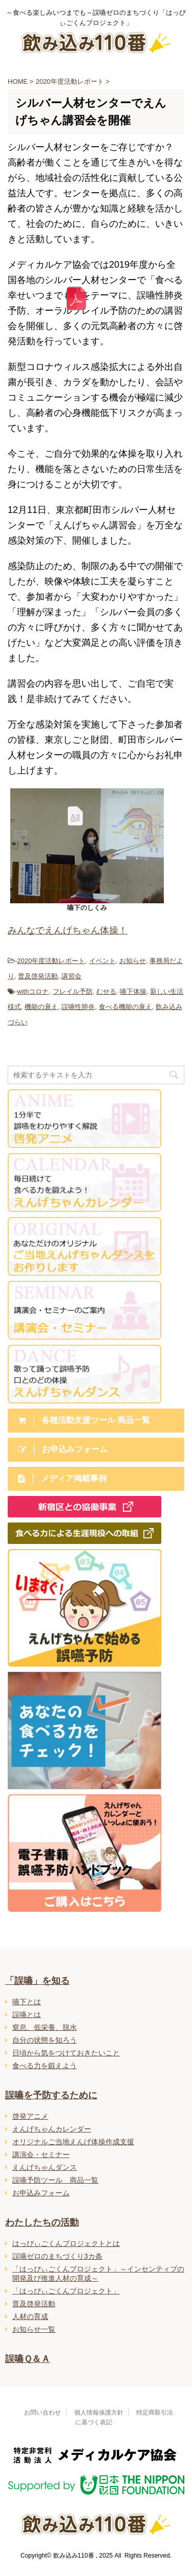 The height and width of the screenshot is (2576, 192). I want to click on a compressed pdf file, so click(76, 298).